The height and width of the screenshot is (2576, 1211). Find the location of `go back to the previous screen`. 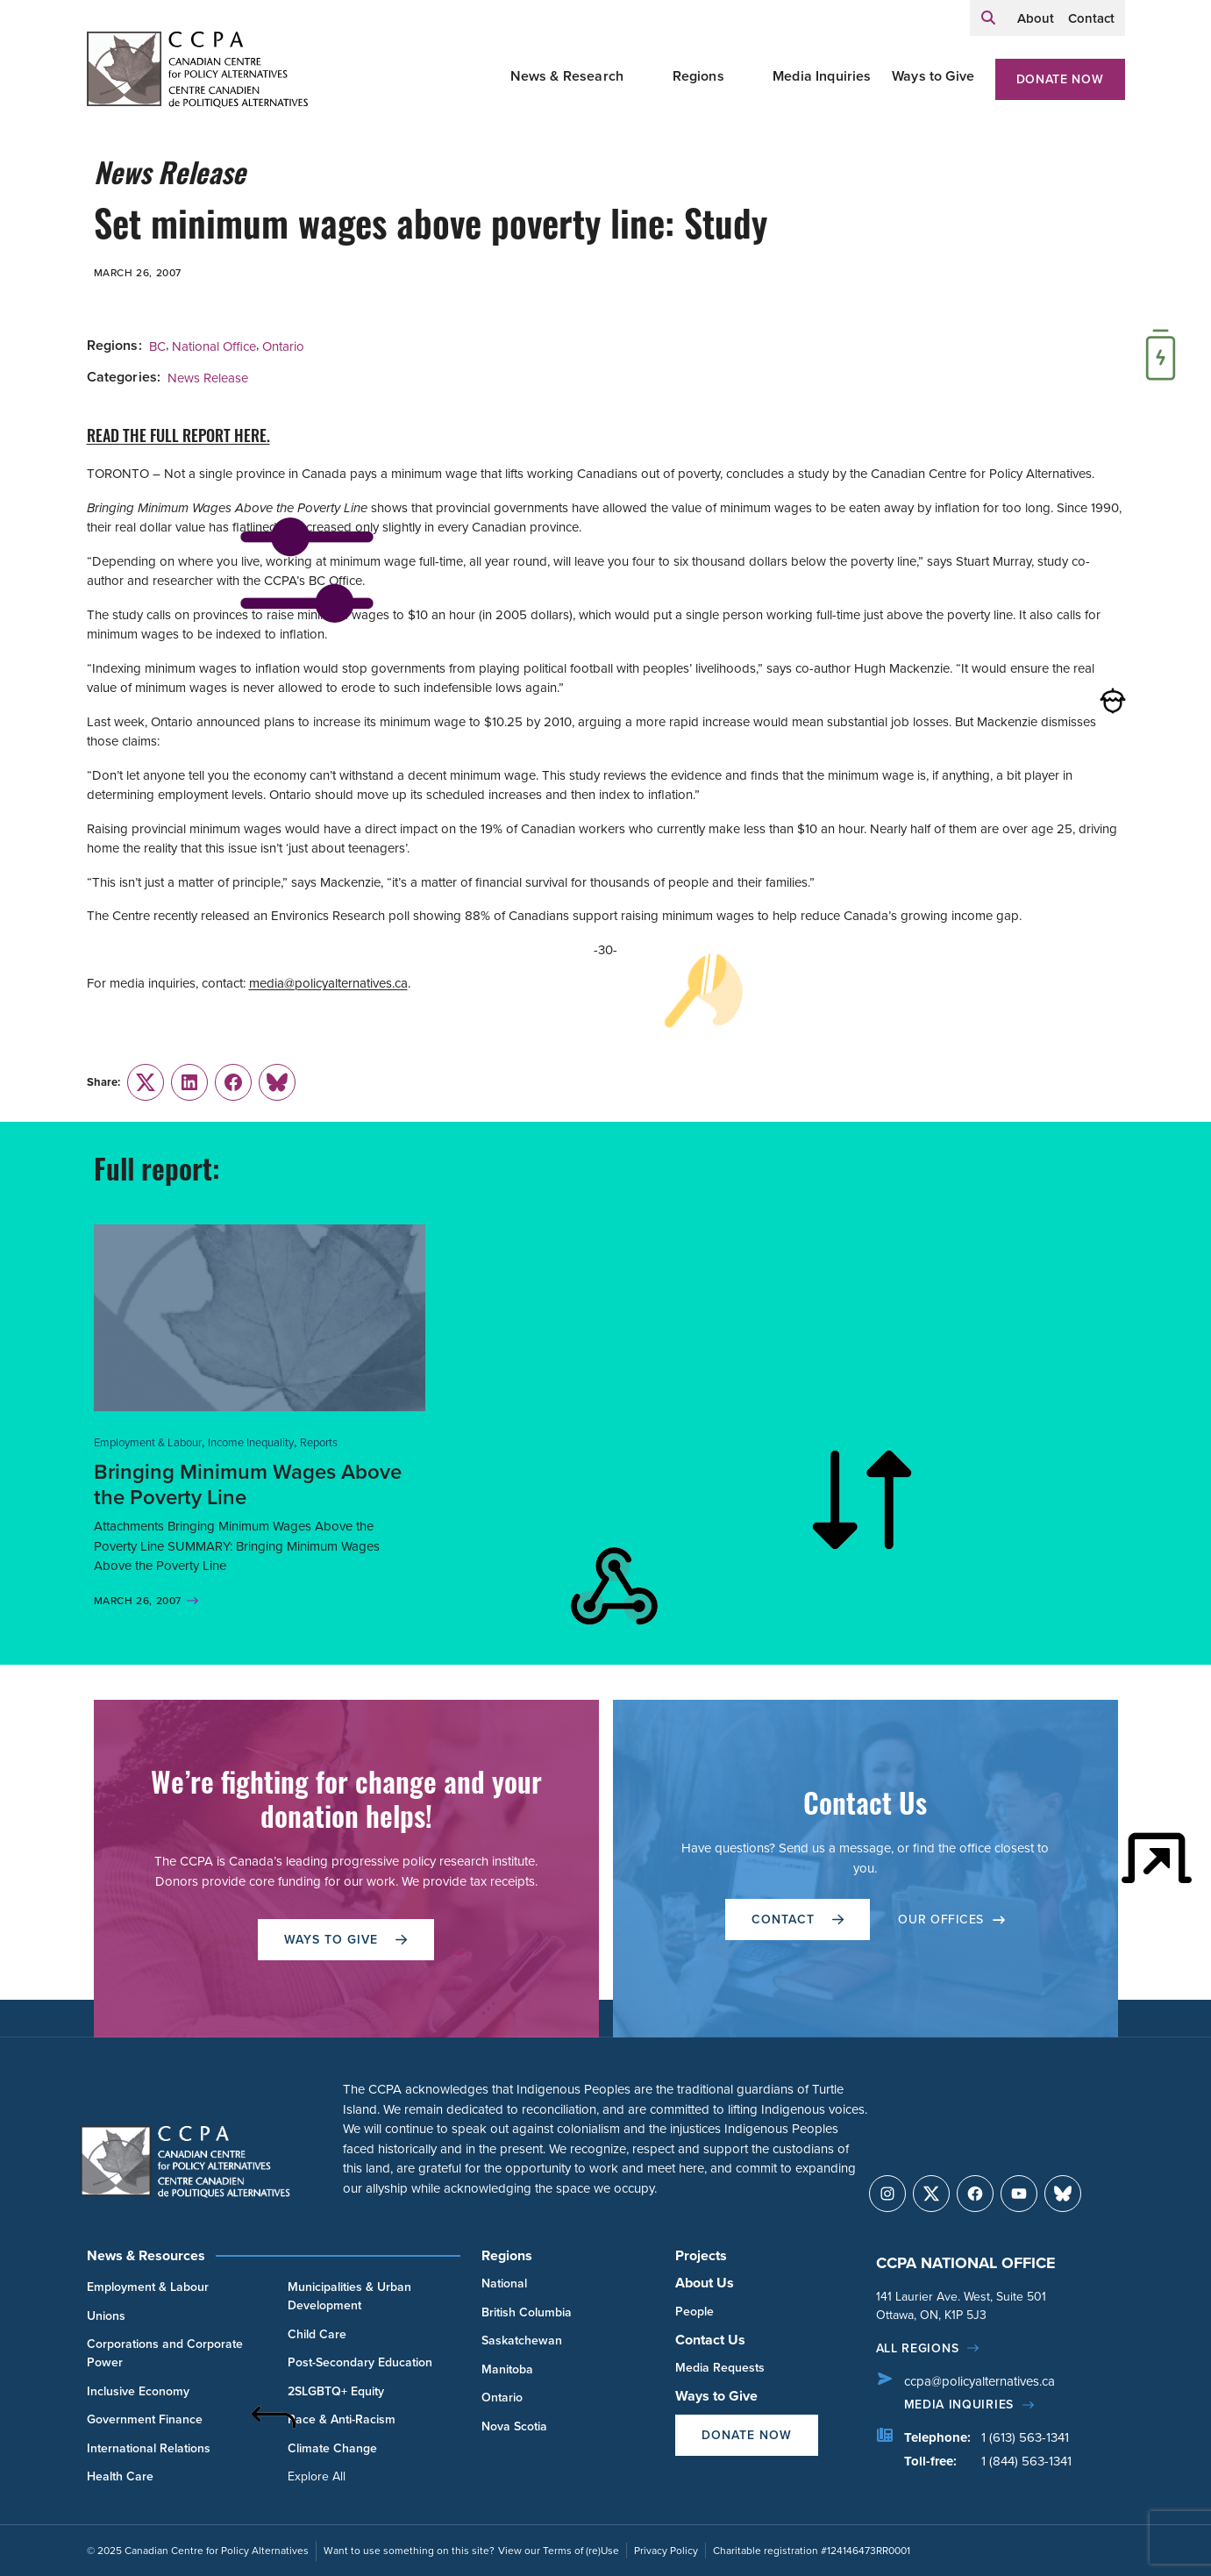

go back to the previous screen is located at coordinates (274, 2417).